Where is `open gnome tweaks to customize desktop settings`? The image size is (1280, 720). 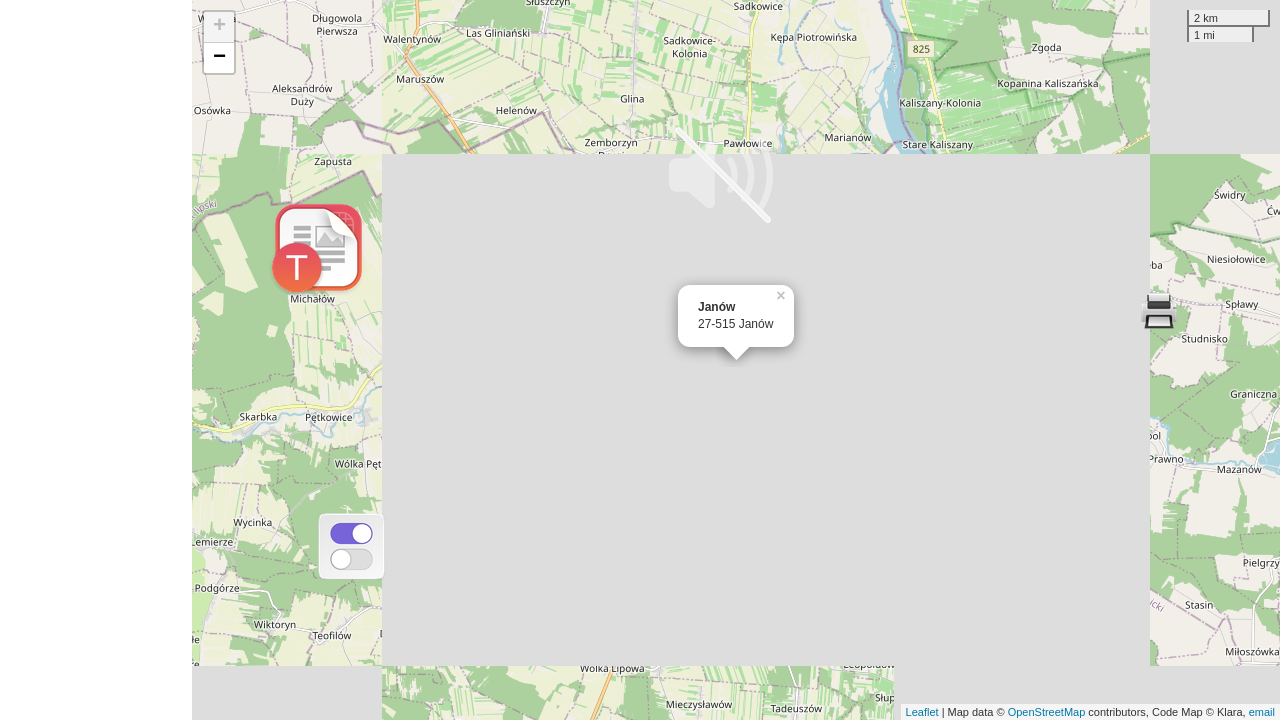 open gnome tweaks to customize desktop settings is located at coordinates (351, 546).